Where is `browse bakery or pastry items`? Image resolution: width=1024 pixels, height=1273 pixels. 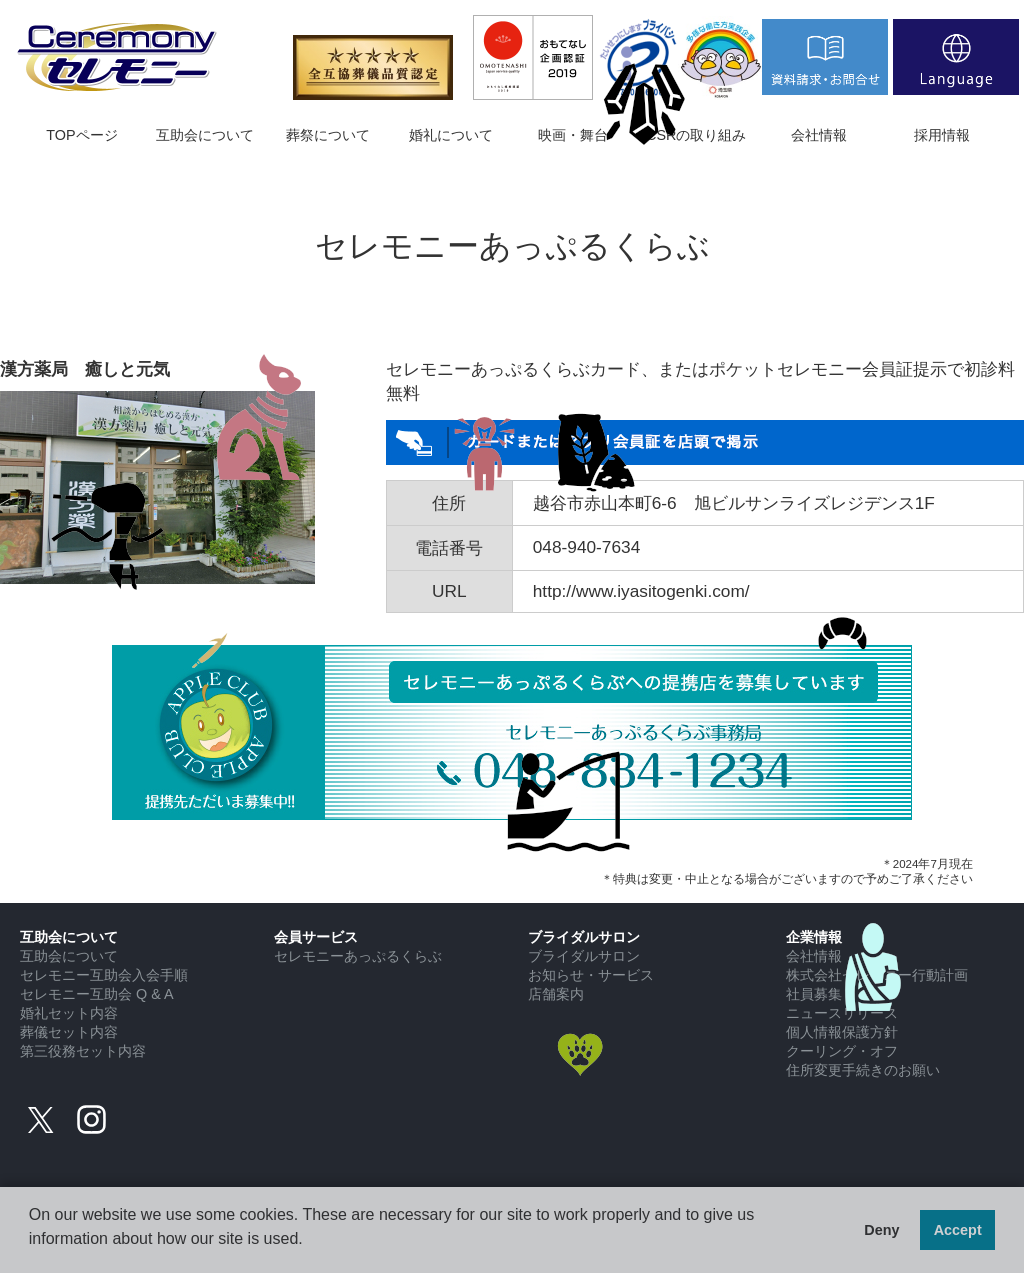
browse bakery or pastry items is located at coordinates (842, 633).